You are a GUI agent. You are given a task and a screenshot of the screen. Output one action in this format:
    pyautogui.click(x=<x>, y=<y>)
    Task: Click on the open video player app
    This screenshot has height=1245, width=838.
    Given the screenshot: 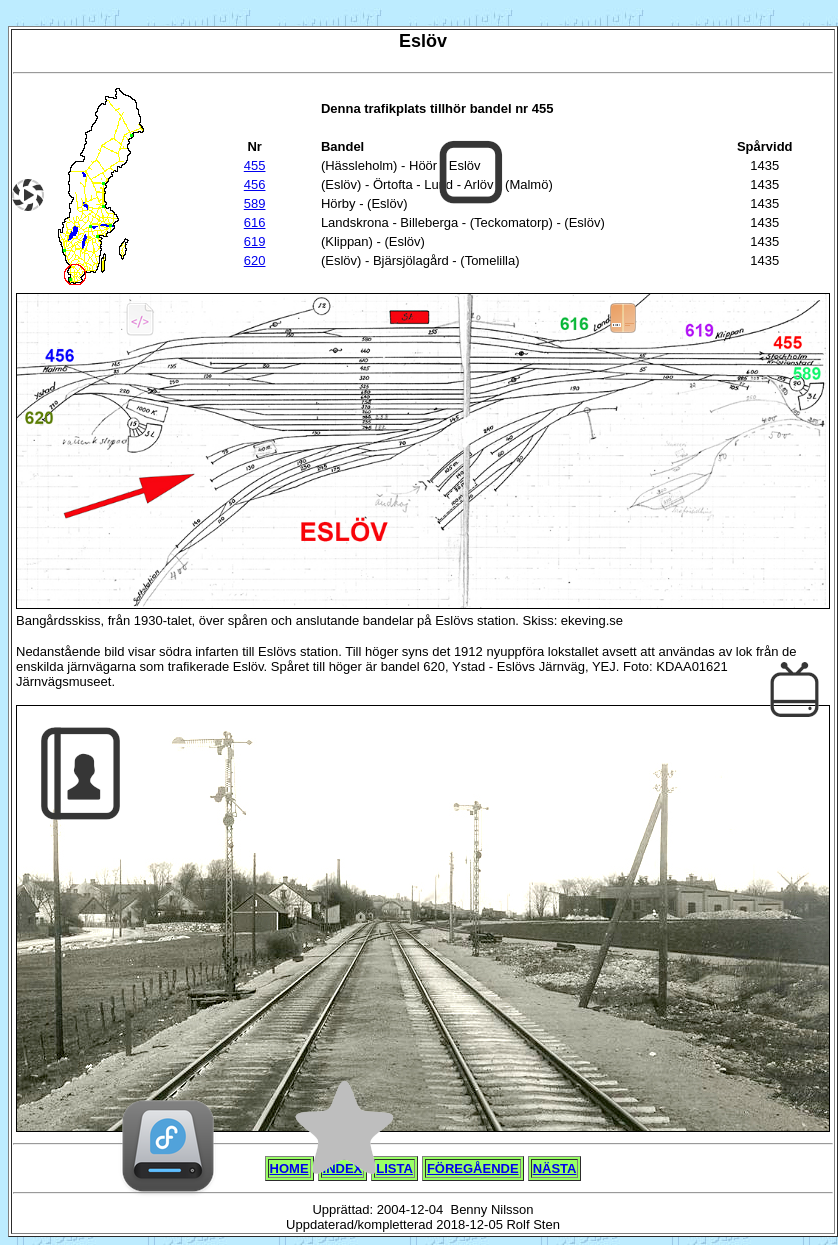 What is the action you would take?
    pyautogui.click(x=794, y=689)
    